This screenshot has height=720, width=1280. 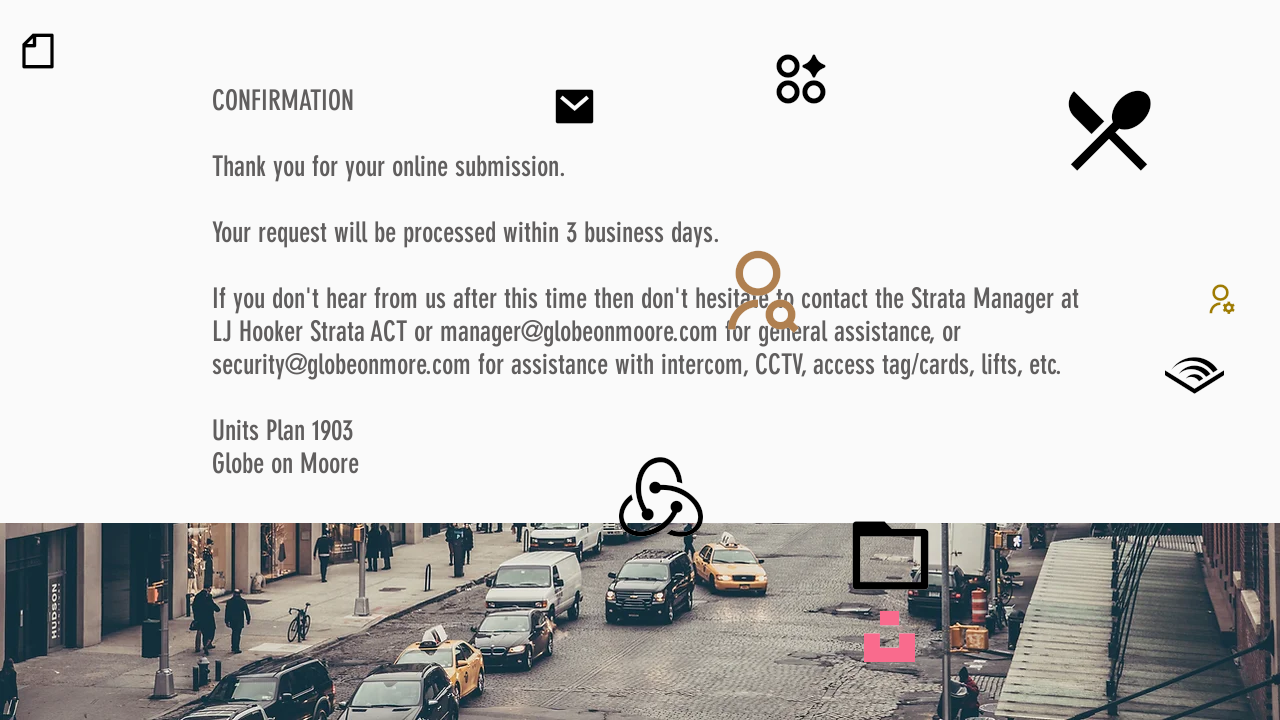 What do you see at coordinates (1194, 375) in the screenshot?
I see `open the Audible app` at bounding box center [1194, 375].